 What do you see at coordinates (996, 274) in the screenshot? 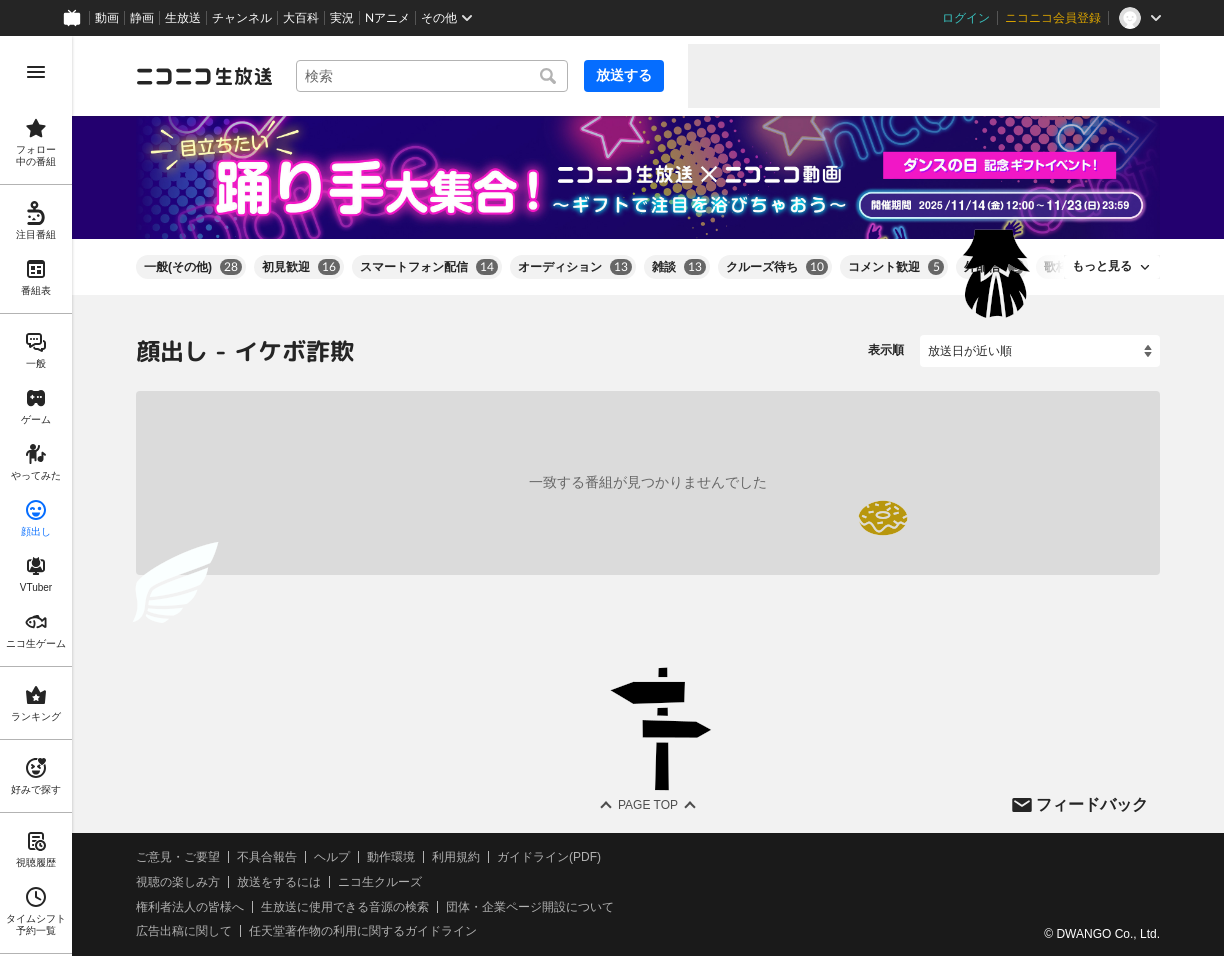
I see `indicates horse or equine-related content` at bounding box center [996, 274].